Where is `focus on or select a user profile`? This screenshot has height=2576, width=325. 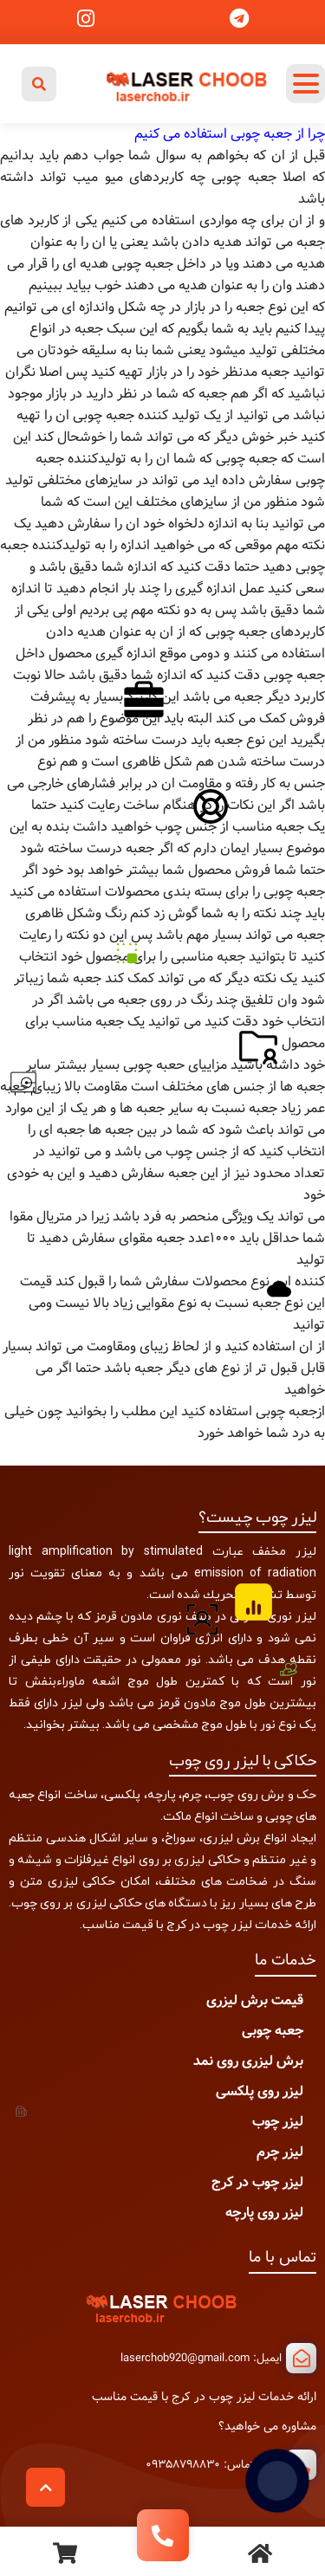 focus on or select a user profile is located at coordinates (202, 1619).